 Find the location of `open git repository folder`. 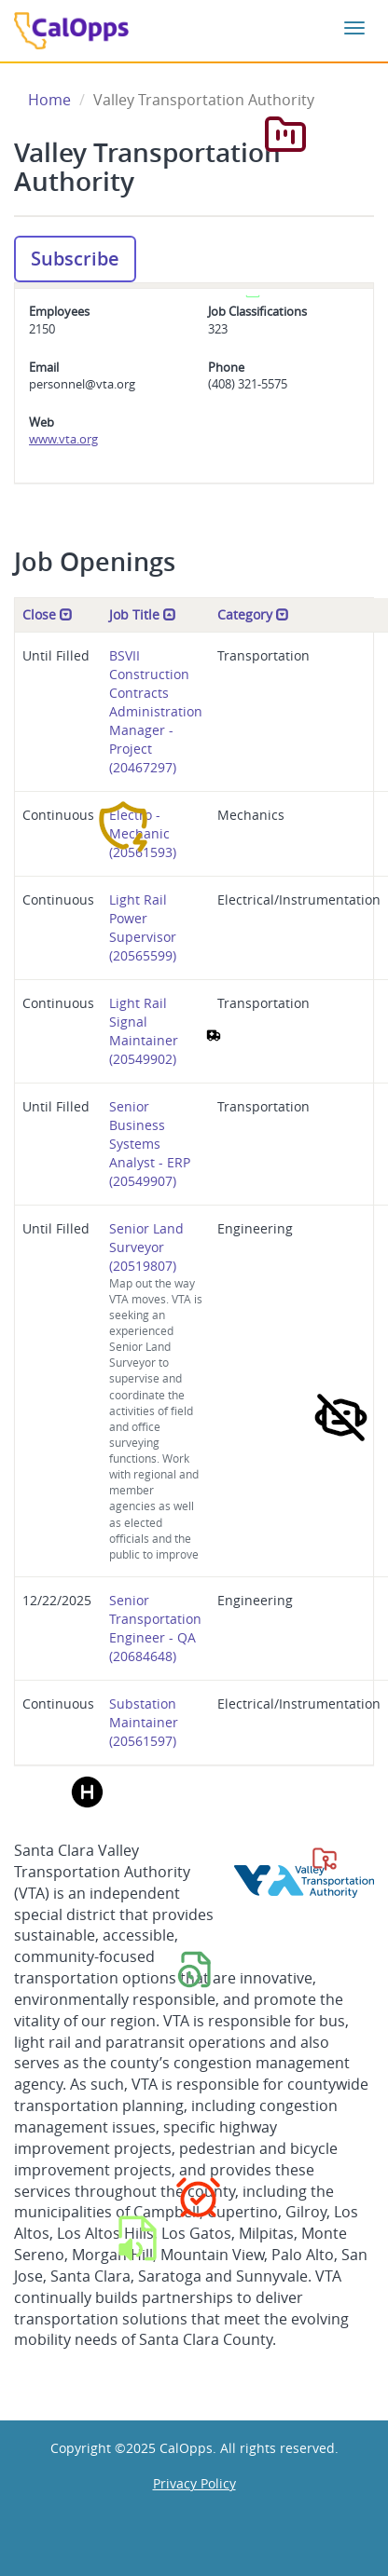

open git repository folder is located at coordinates (325, 1859).